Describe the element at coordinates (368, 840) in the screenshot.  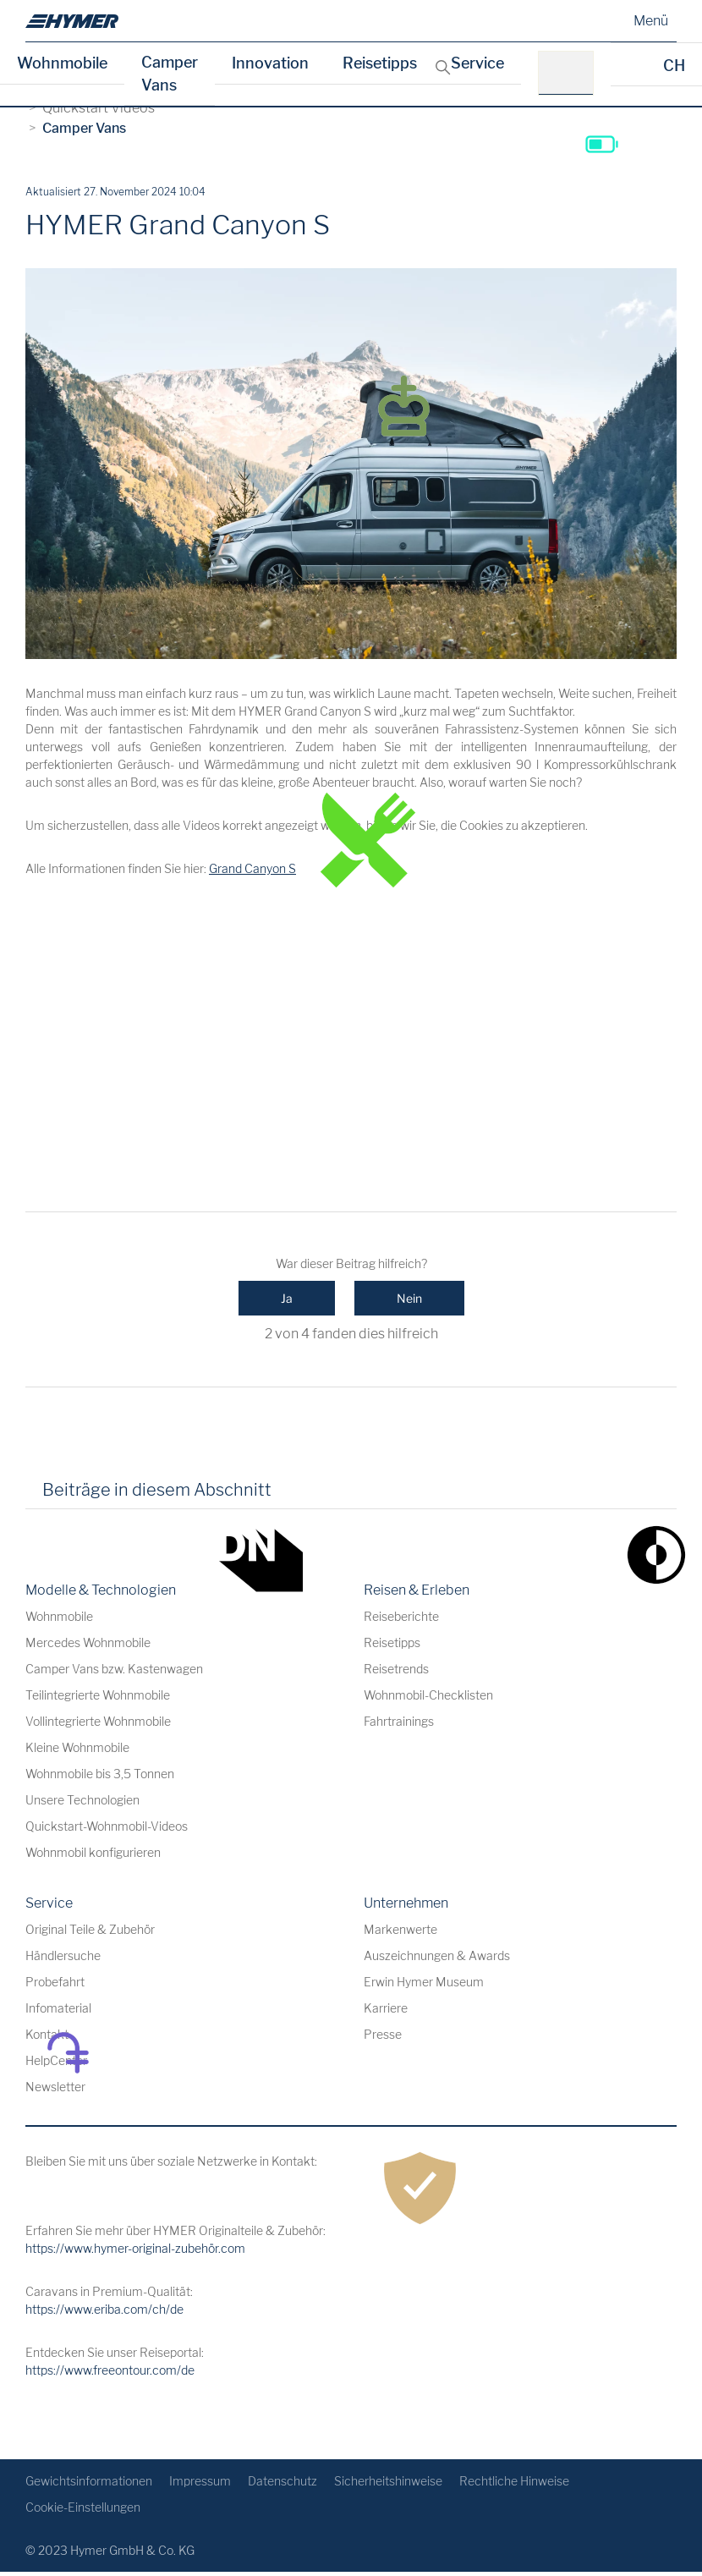
I see `find nearby restaurants or dining options` at that location.